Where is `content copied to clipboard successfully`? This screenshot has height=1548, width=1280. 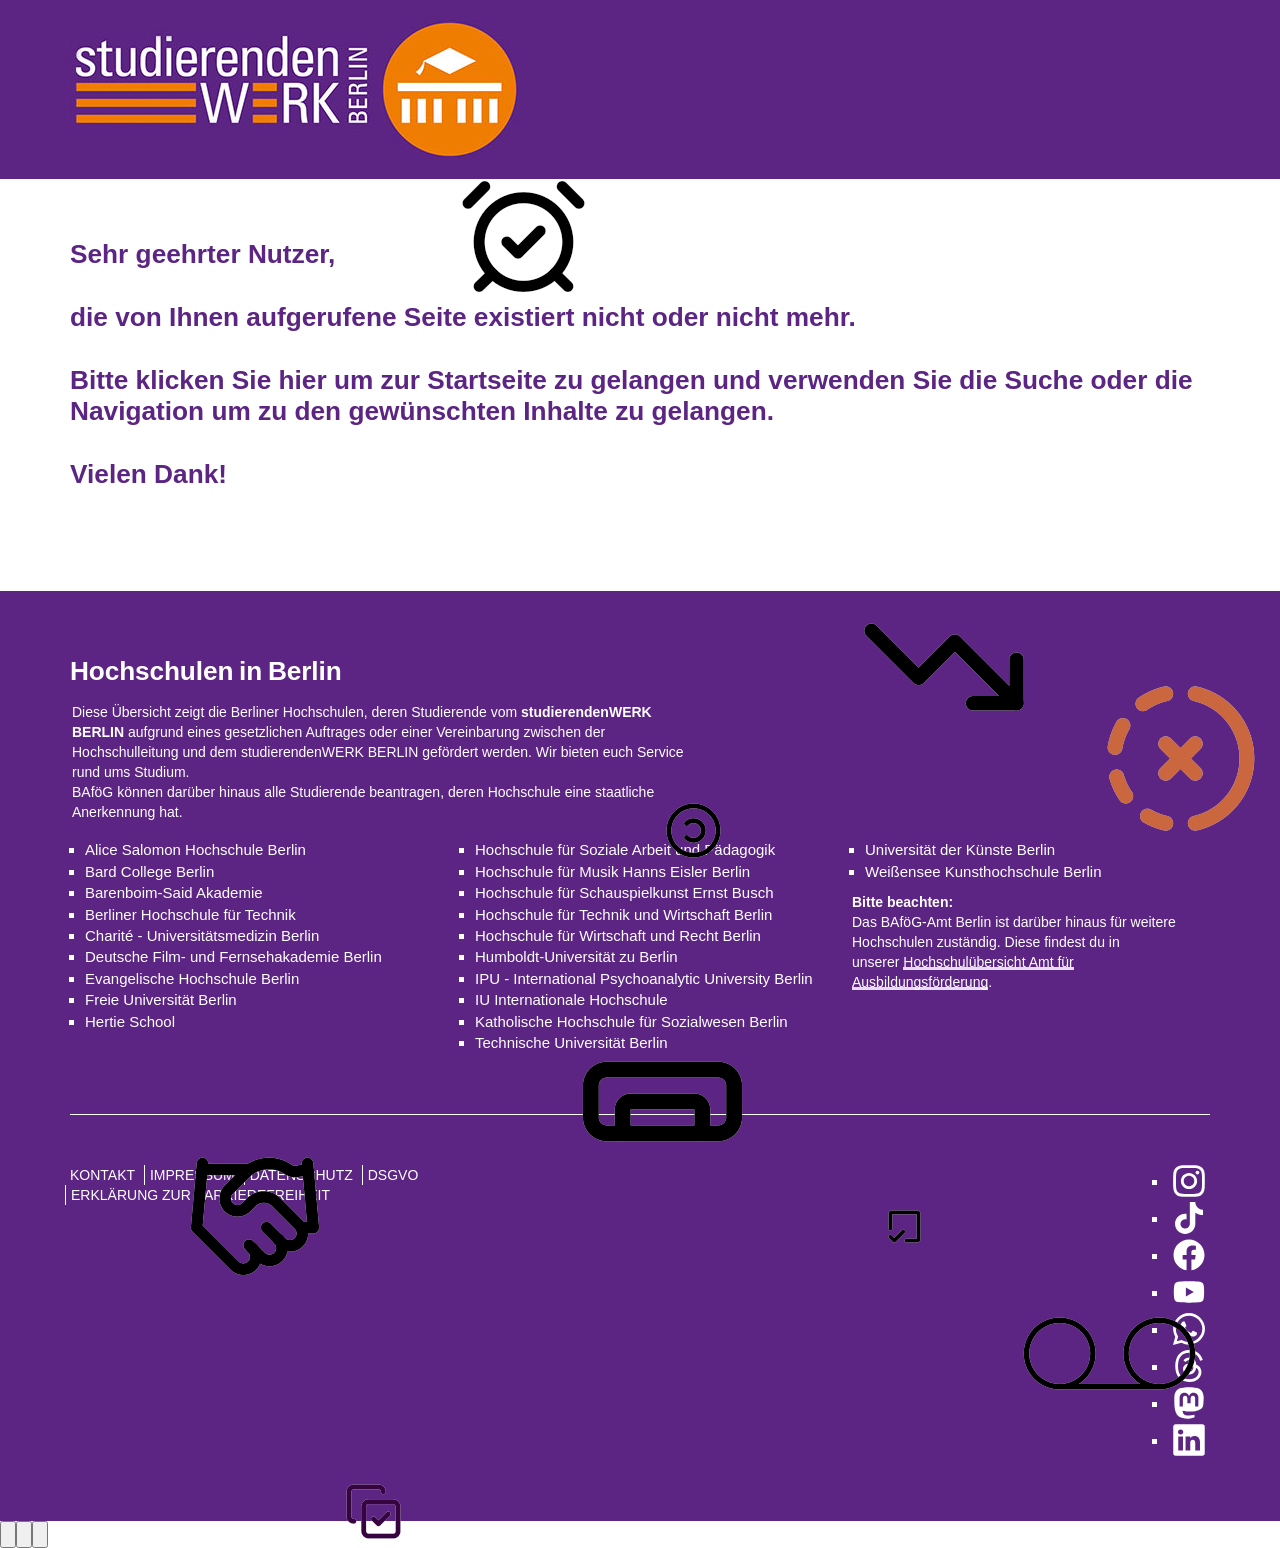 content copied to clipboard successfully is located at coordinates (373, 1511).